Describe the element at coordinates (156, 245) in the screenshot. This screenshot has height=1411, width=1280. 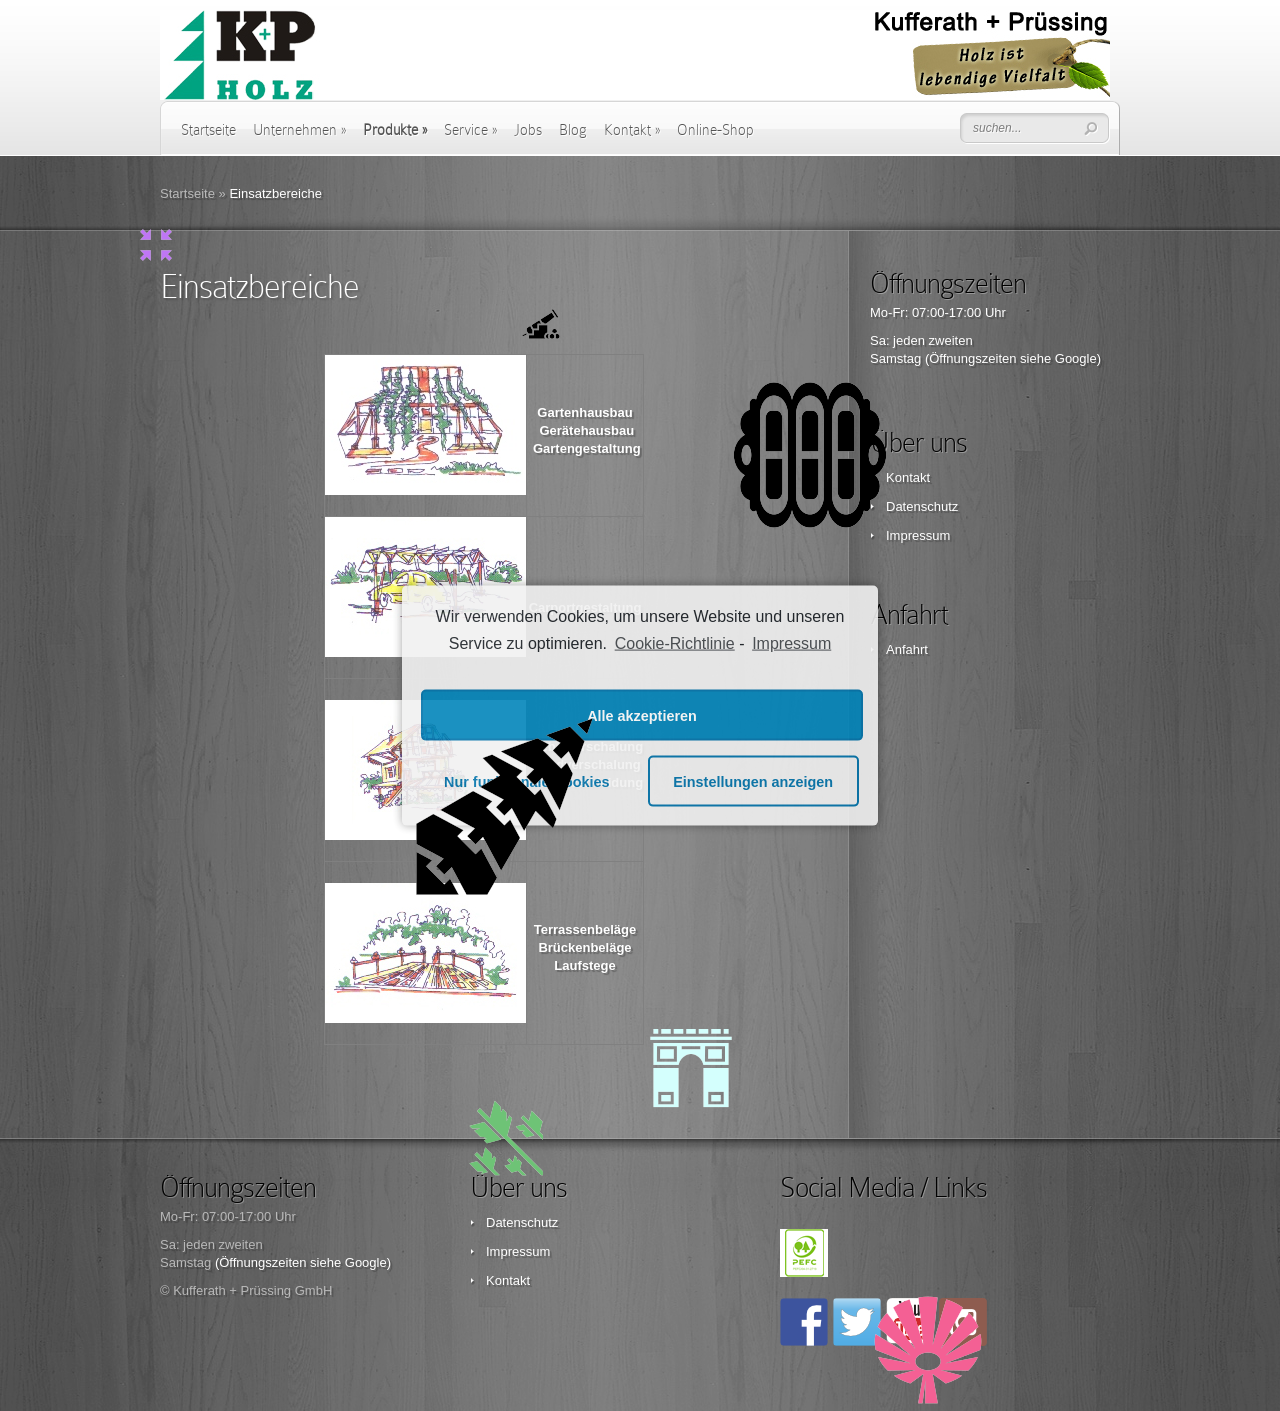
I see `exit fullscreen mode` at that location.